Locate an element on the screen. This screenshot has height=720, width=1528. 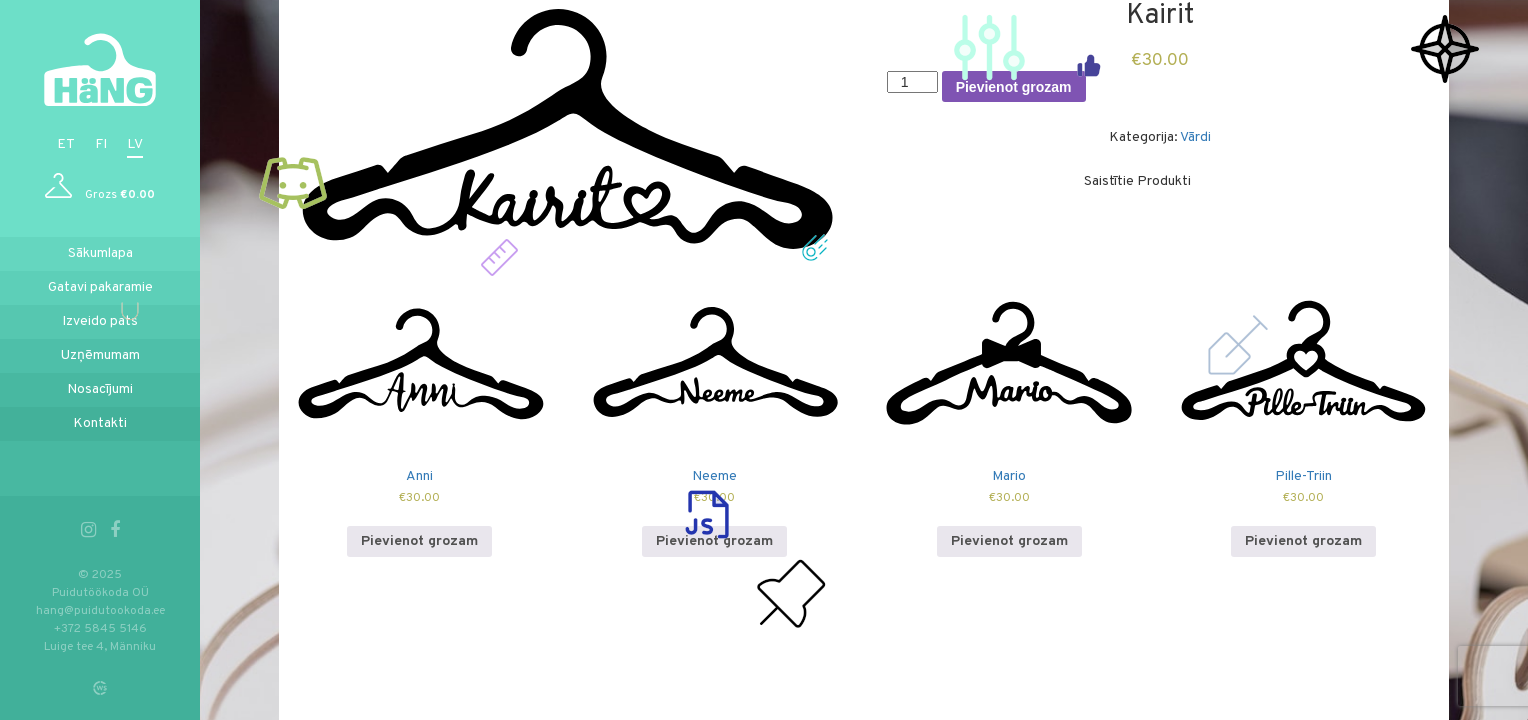
indicates a crash or system error is located at coordinates (815, 248).